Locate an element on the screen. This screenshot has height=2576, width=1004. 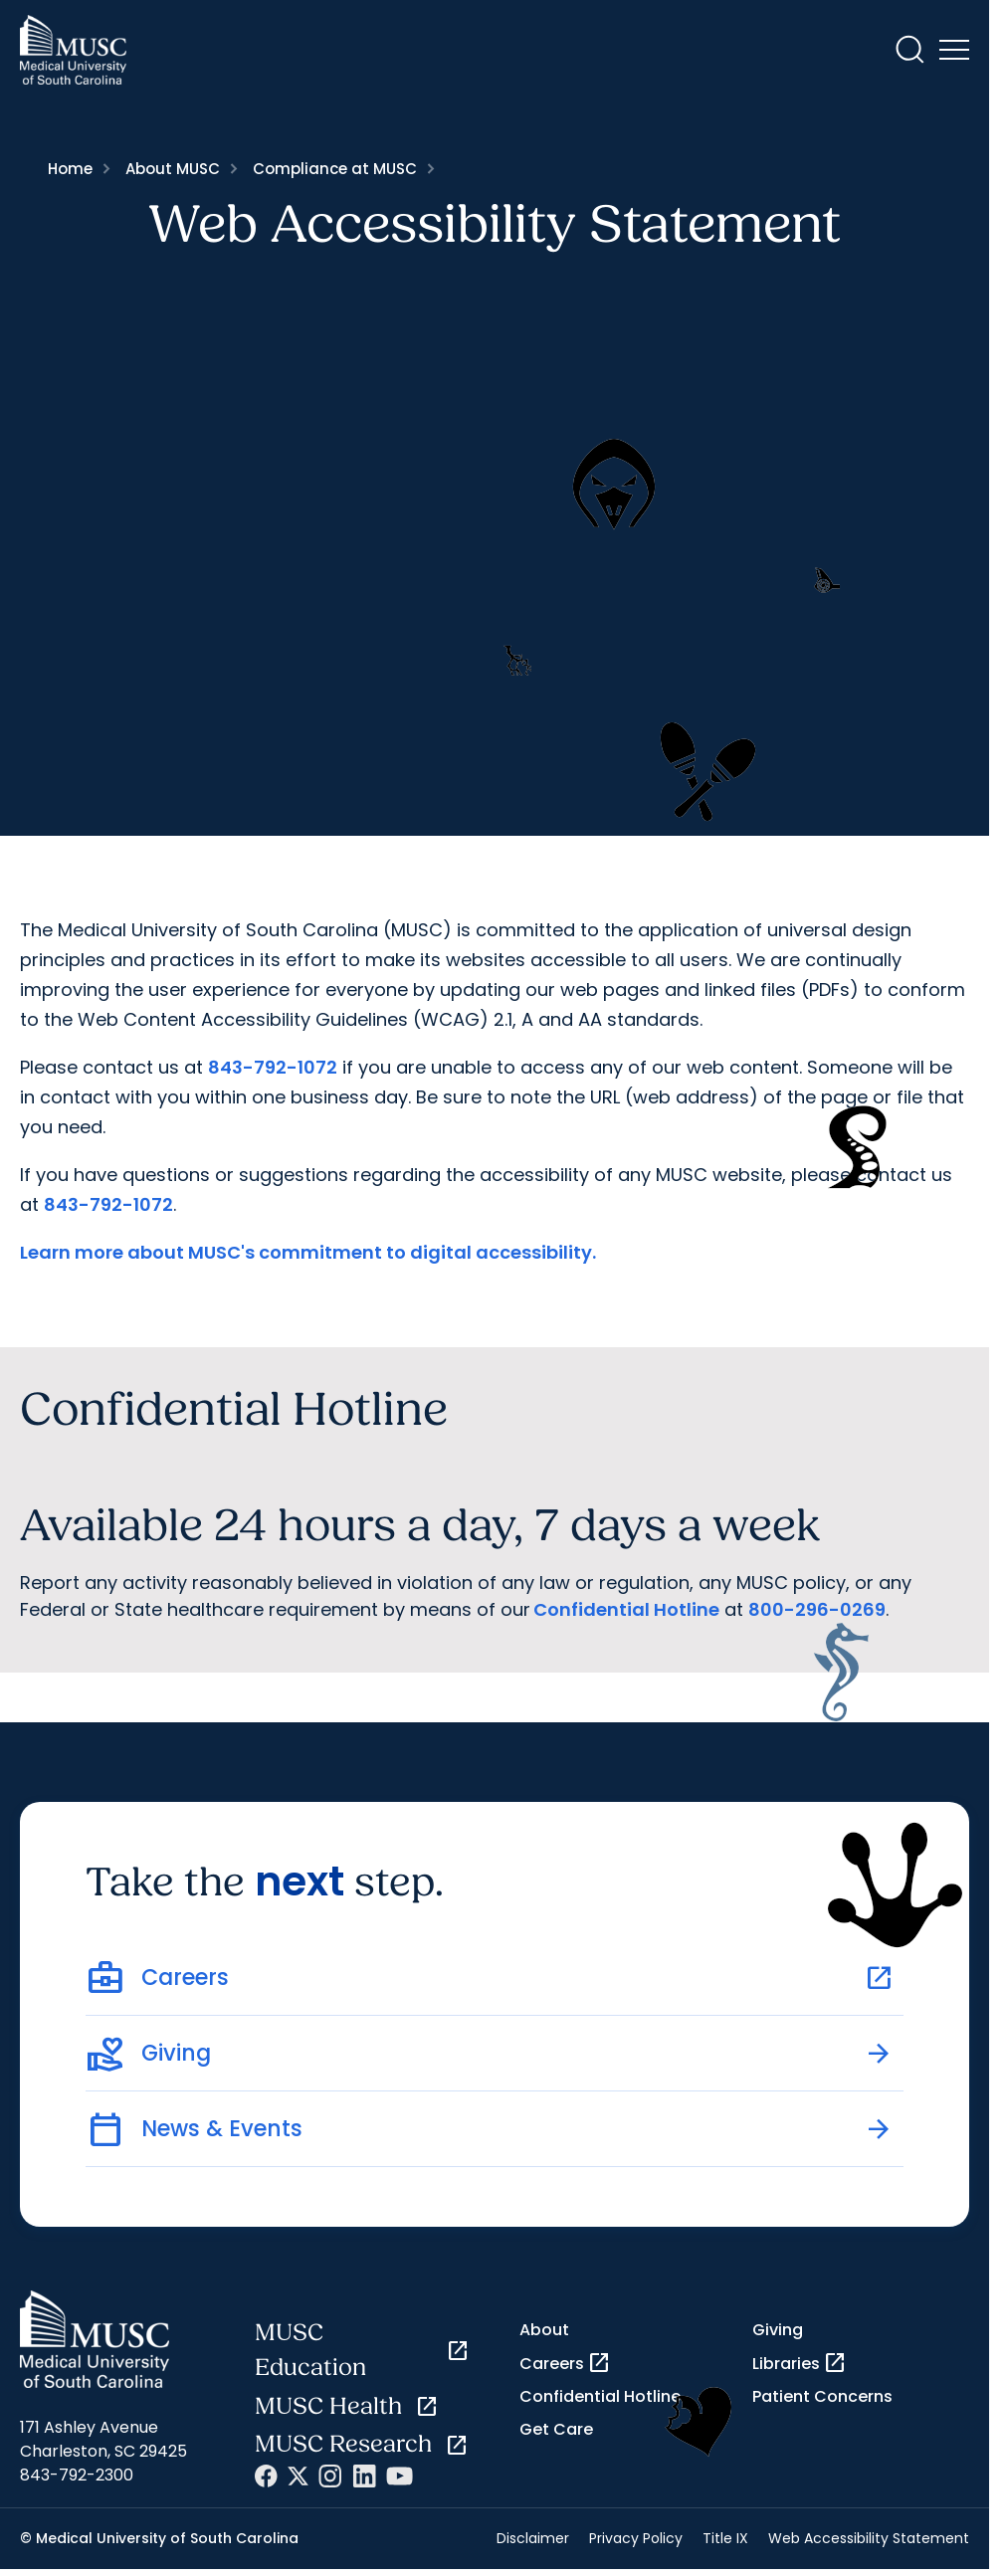
indicates damage or health loss in a game is located at coordinates (697, 2422).